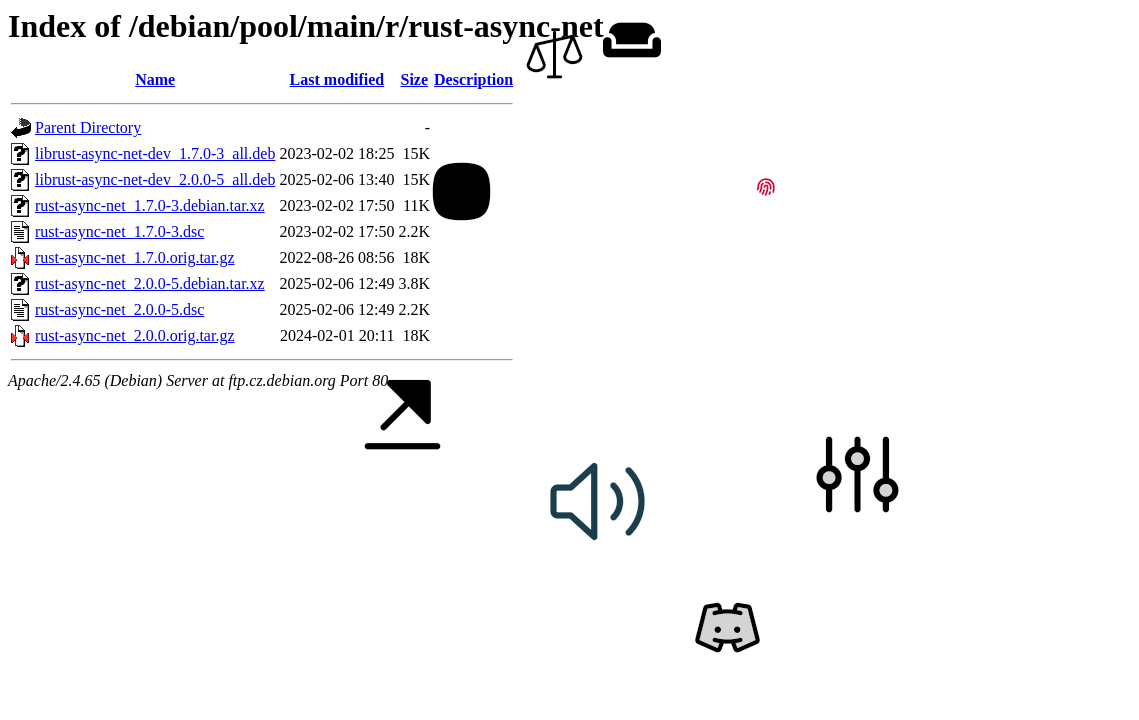 The width and height of the screenshot is (1139, 720). What do you see at coordinates (632, 40) in the screenshot?
I see `browse living room furniture` at bounding box center [632, 40].